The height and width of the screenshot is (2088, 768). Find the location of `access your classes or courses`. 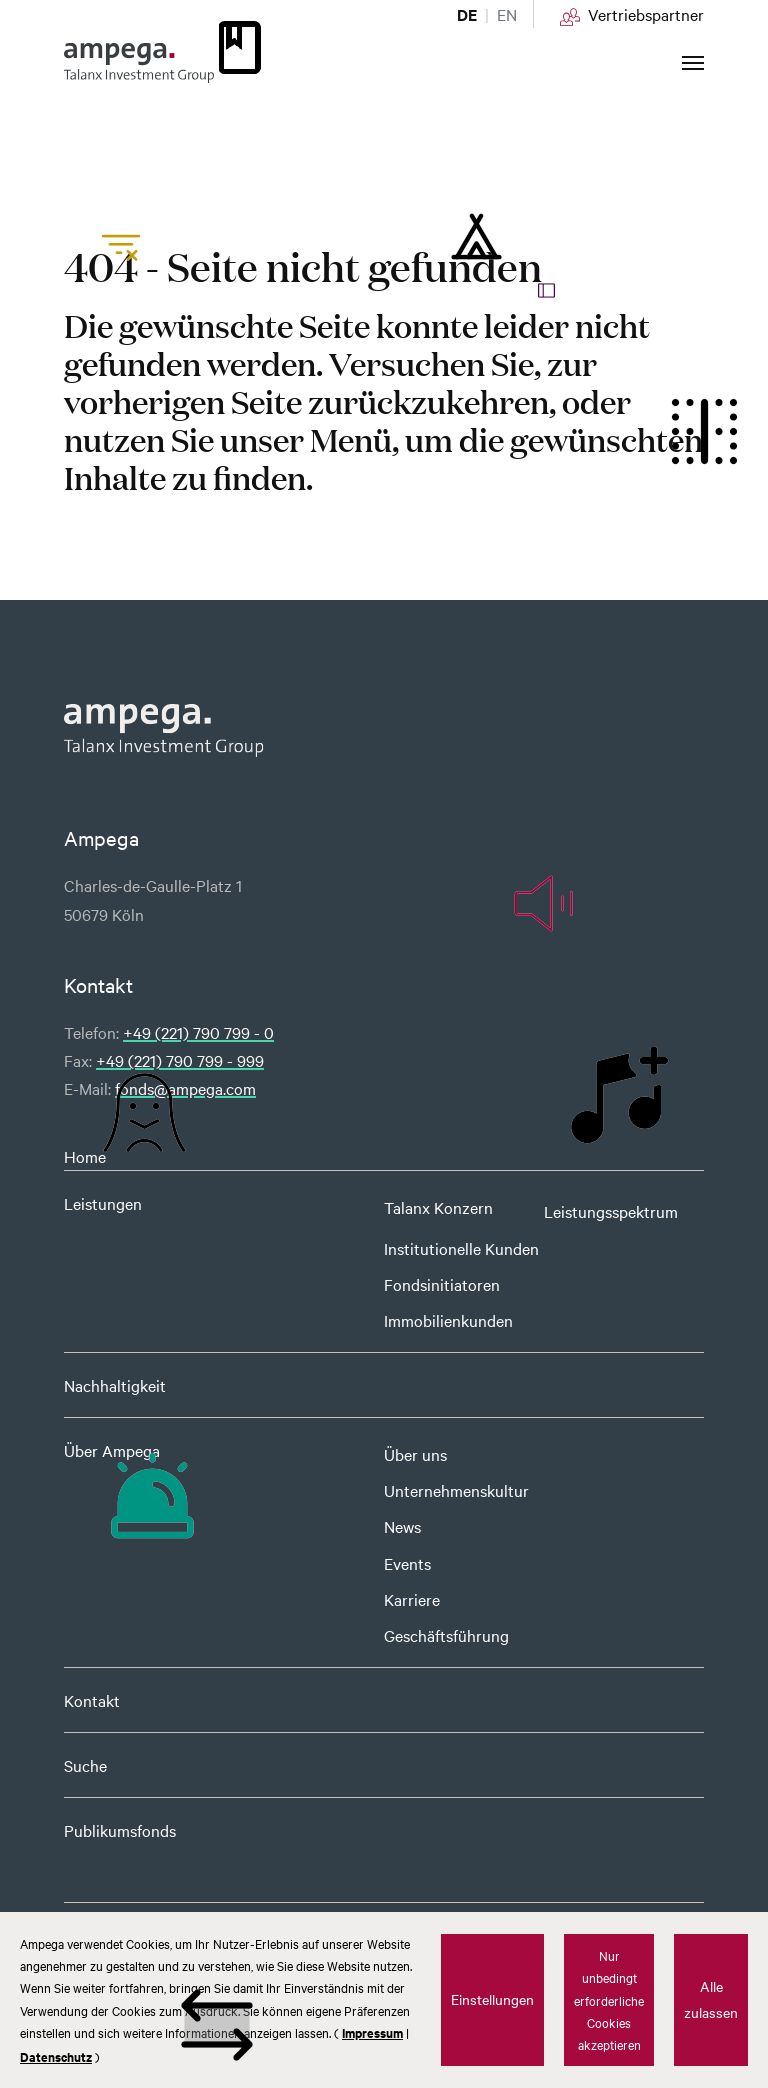

access your classes or courses is located at coordinates (239, 47).